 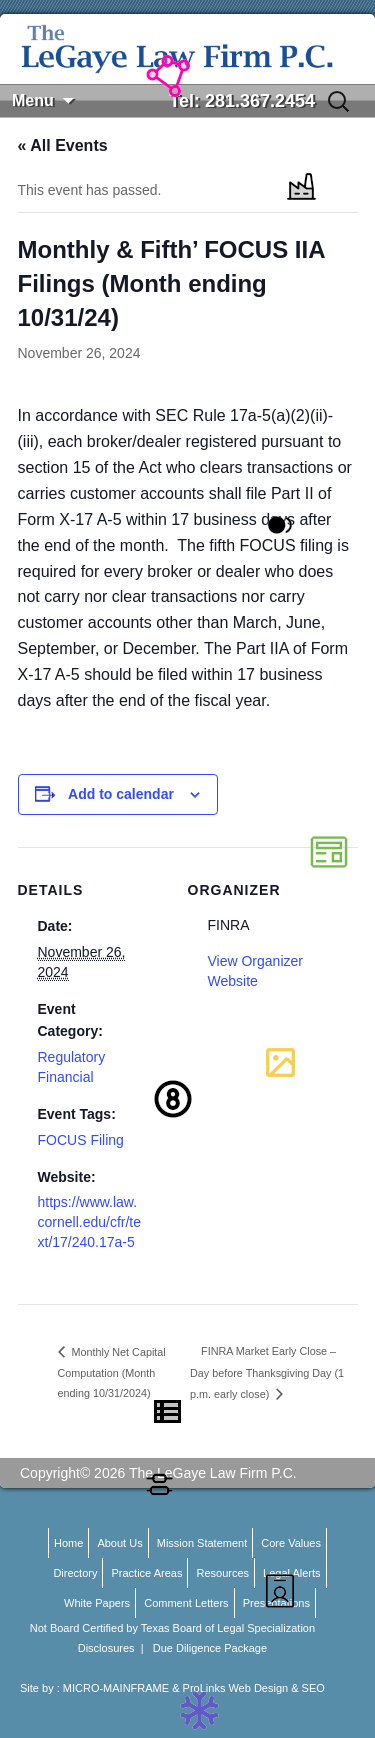 I want to click on distribute objects evenly with vertical center alignment, so click(x=159, y=1484).